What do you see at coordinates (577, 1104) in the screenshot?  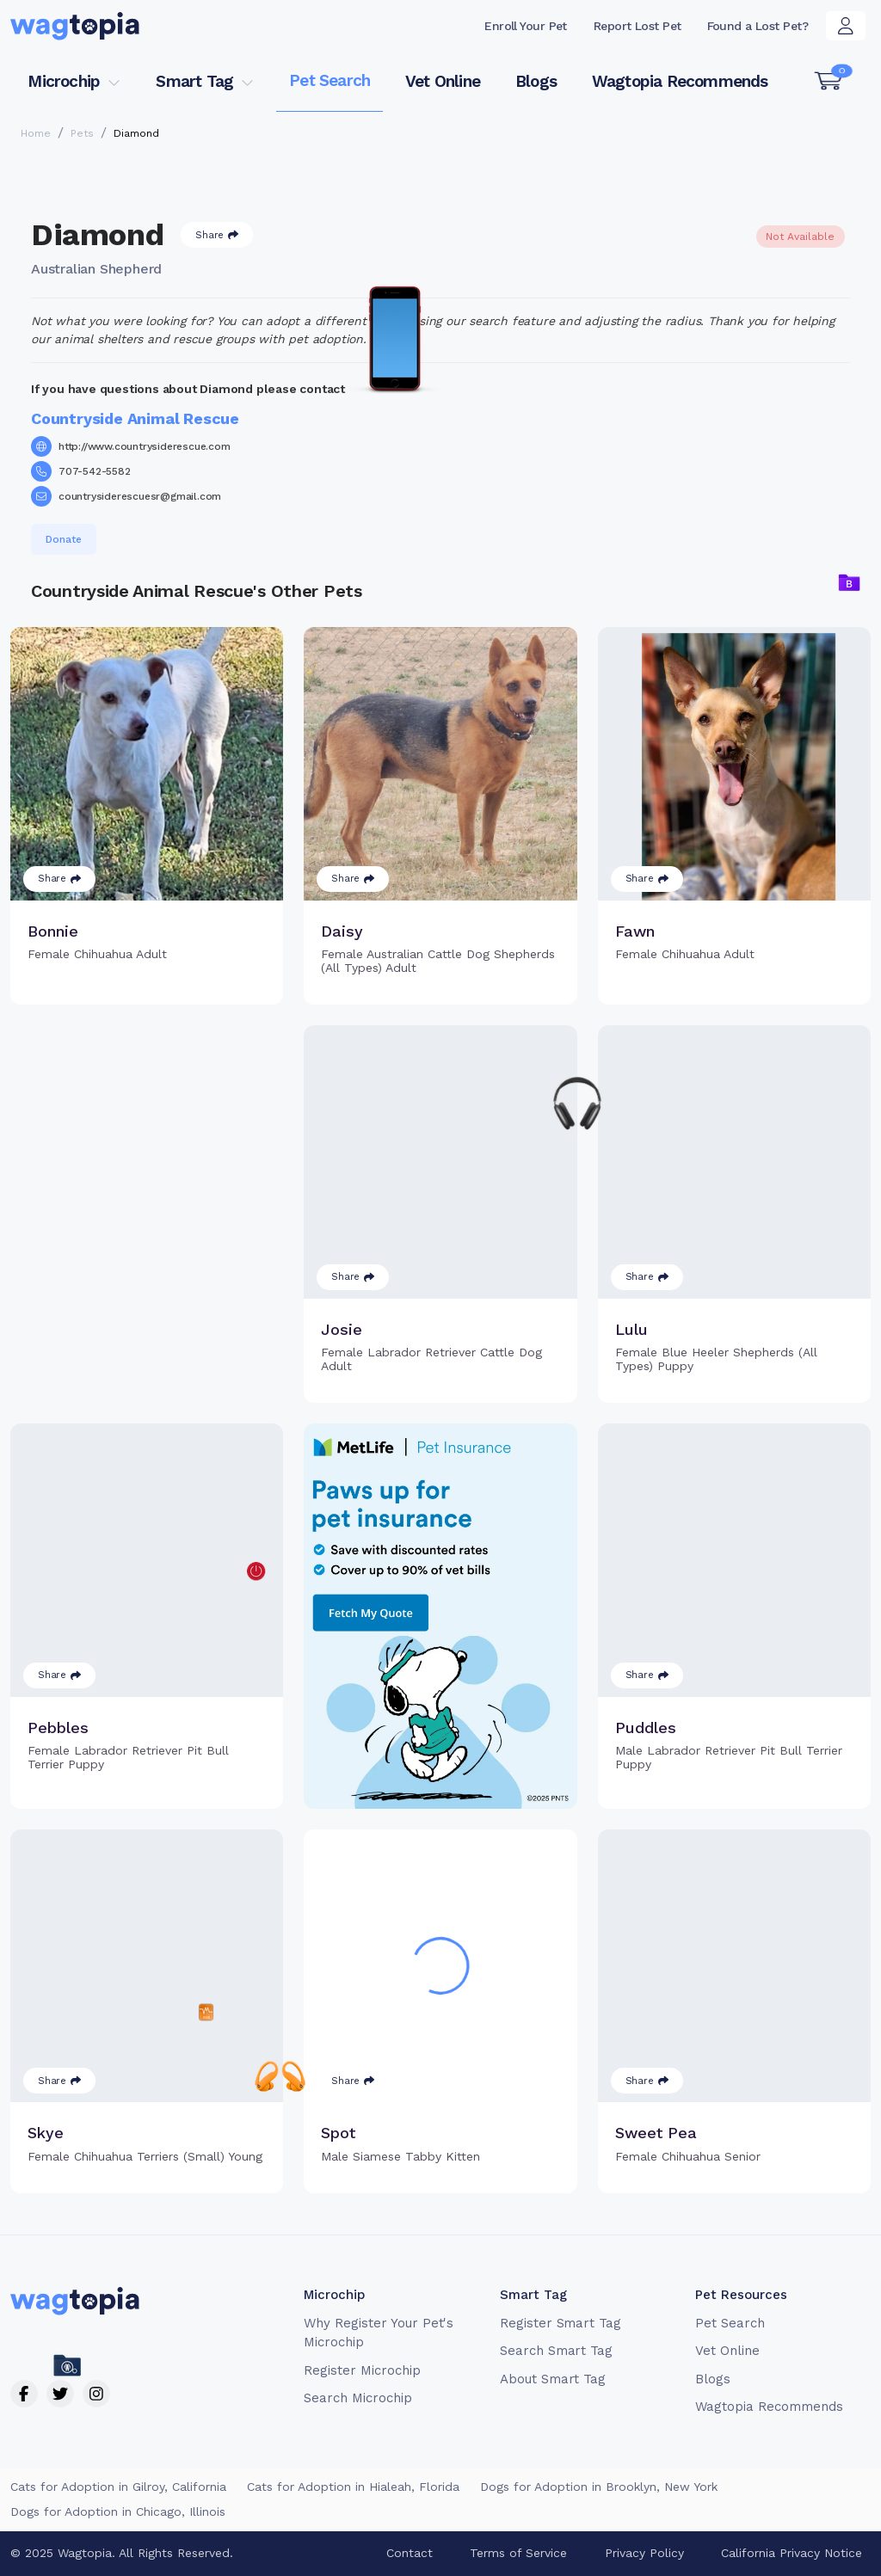 I see `connect bluetooth headphones` at bounding box center [577, 1104].